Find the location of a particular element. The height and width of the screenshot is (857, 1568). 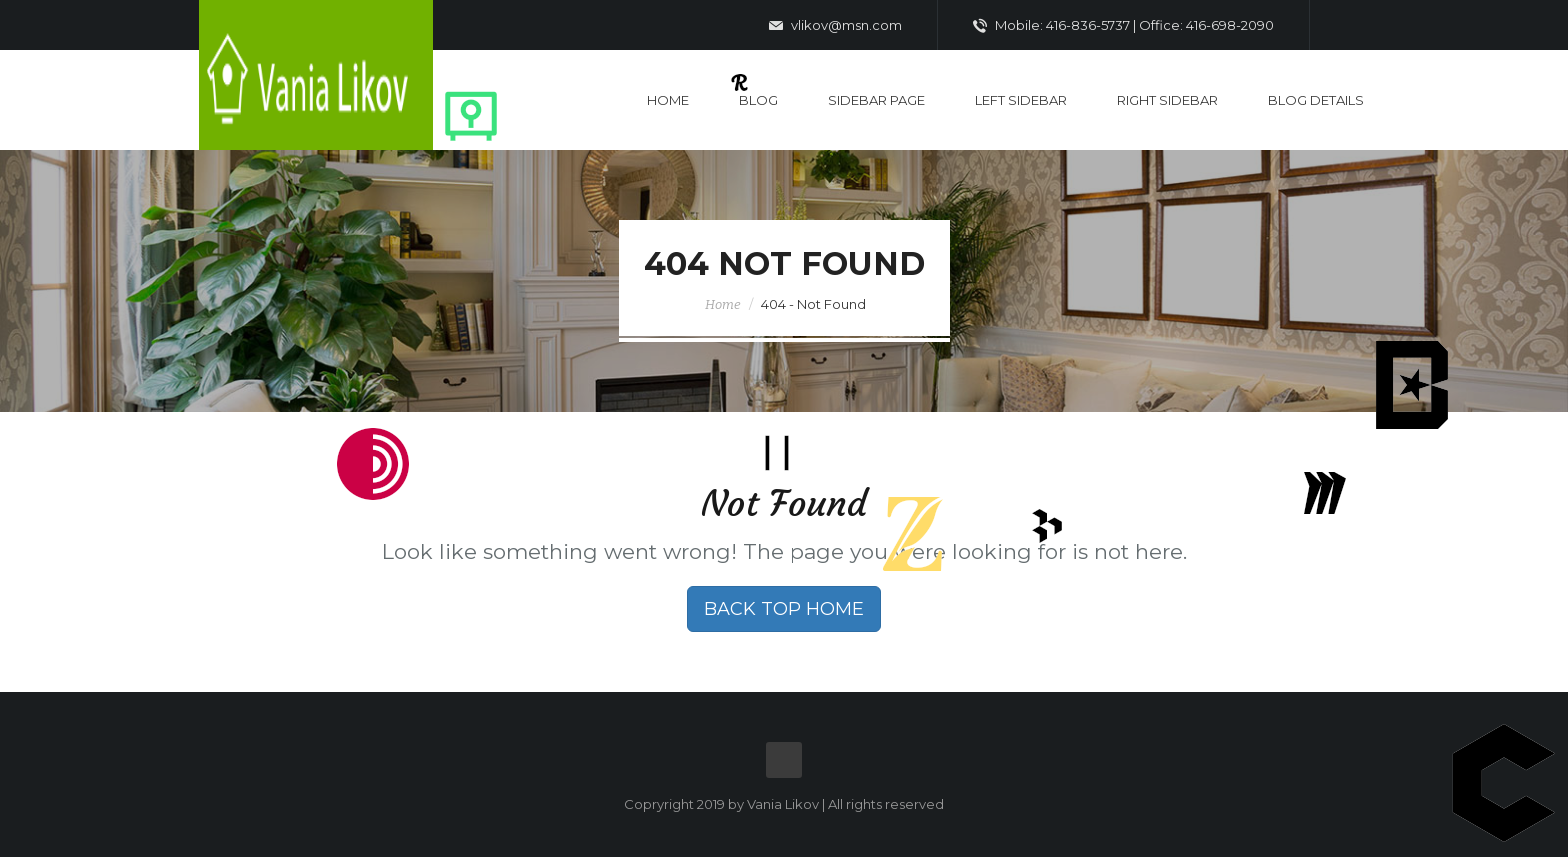

open beatstars music marketplace is located at coordinates (1412, 385).